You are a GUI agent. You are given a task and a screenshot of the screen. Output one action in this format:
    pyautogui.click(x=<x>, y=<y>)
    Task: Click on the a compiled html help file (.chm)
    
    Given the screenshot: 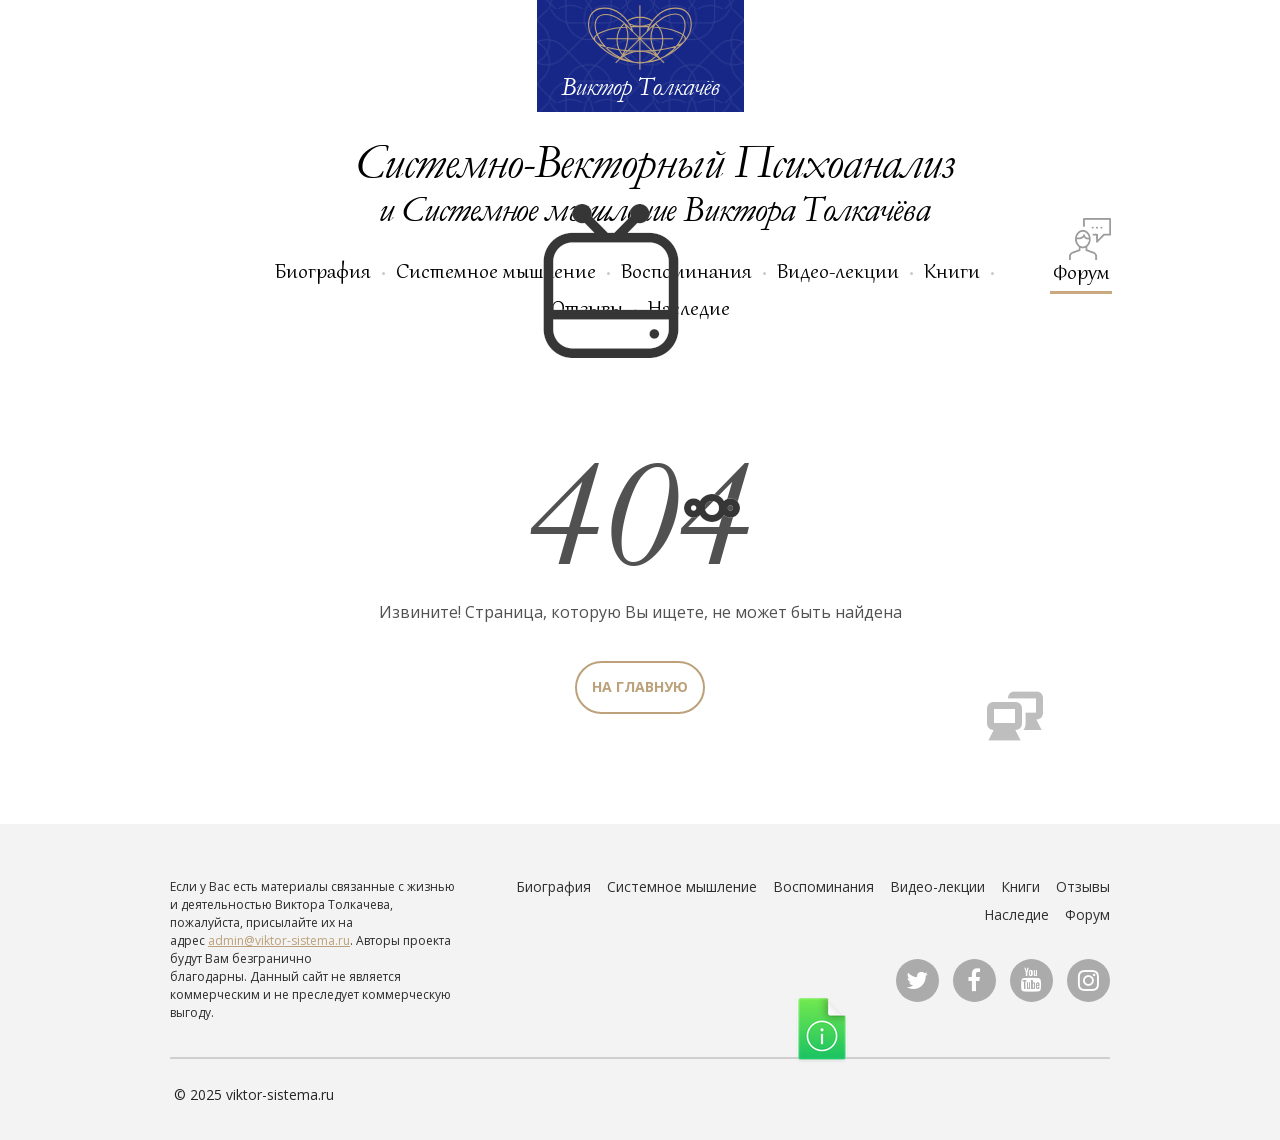 What is the action you would take?
    pyautogui.click(x=822, y=1030)
    